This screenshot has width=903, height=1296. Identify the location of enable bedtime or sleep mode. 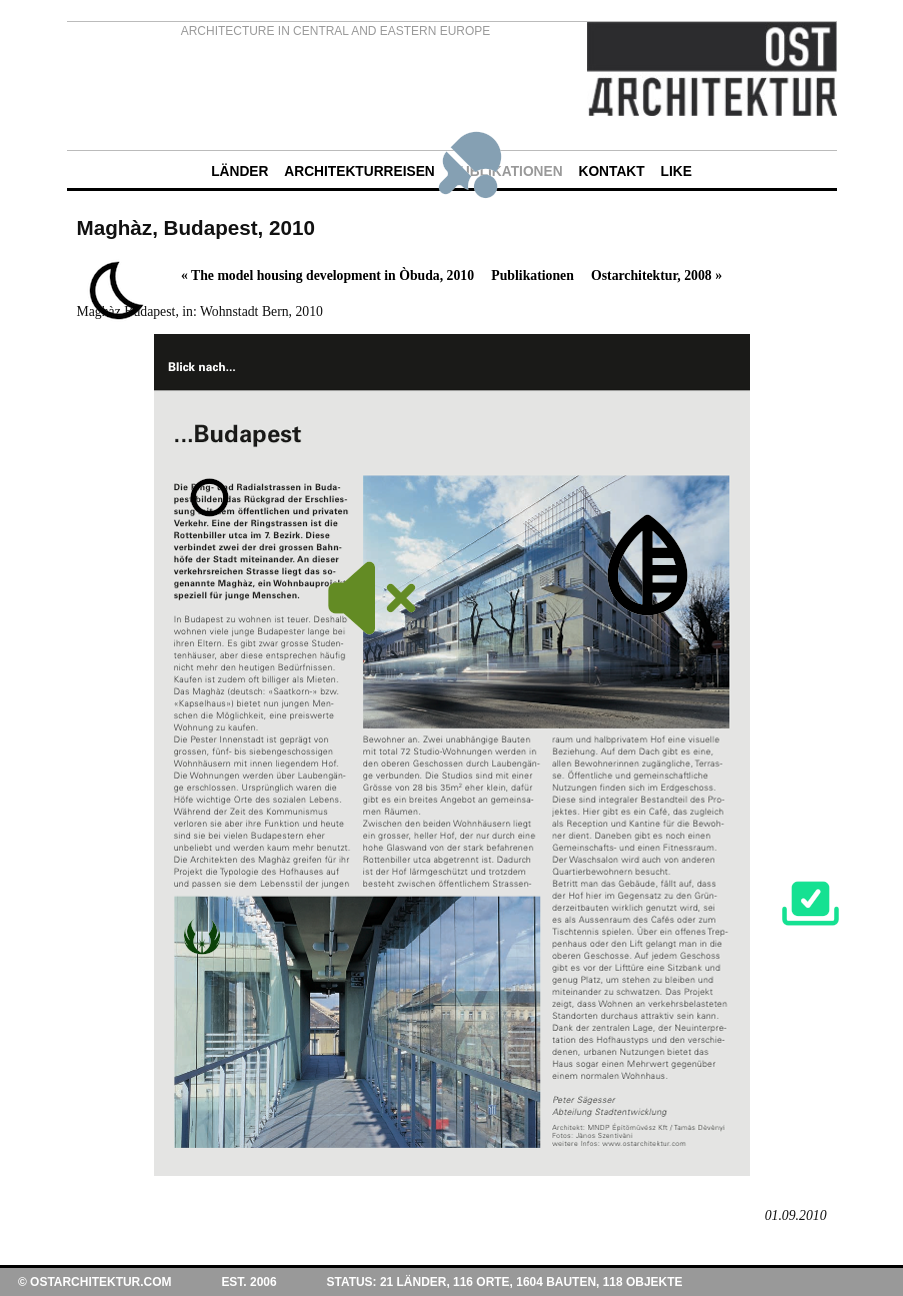
(118, 290).